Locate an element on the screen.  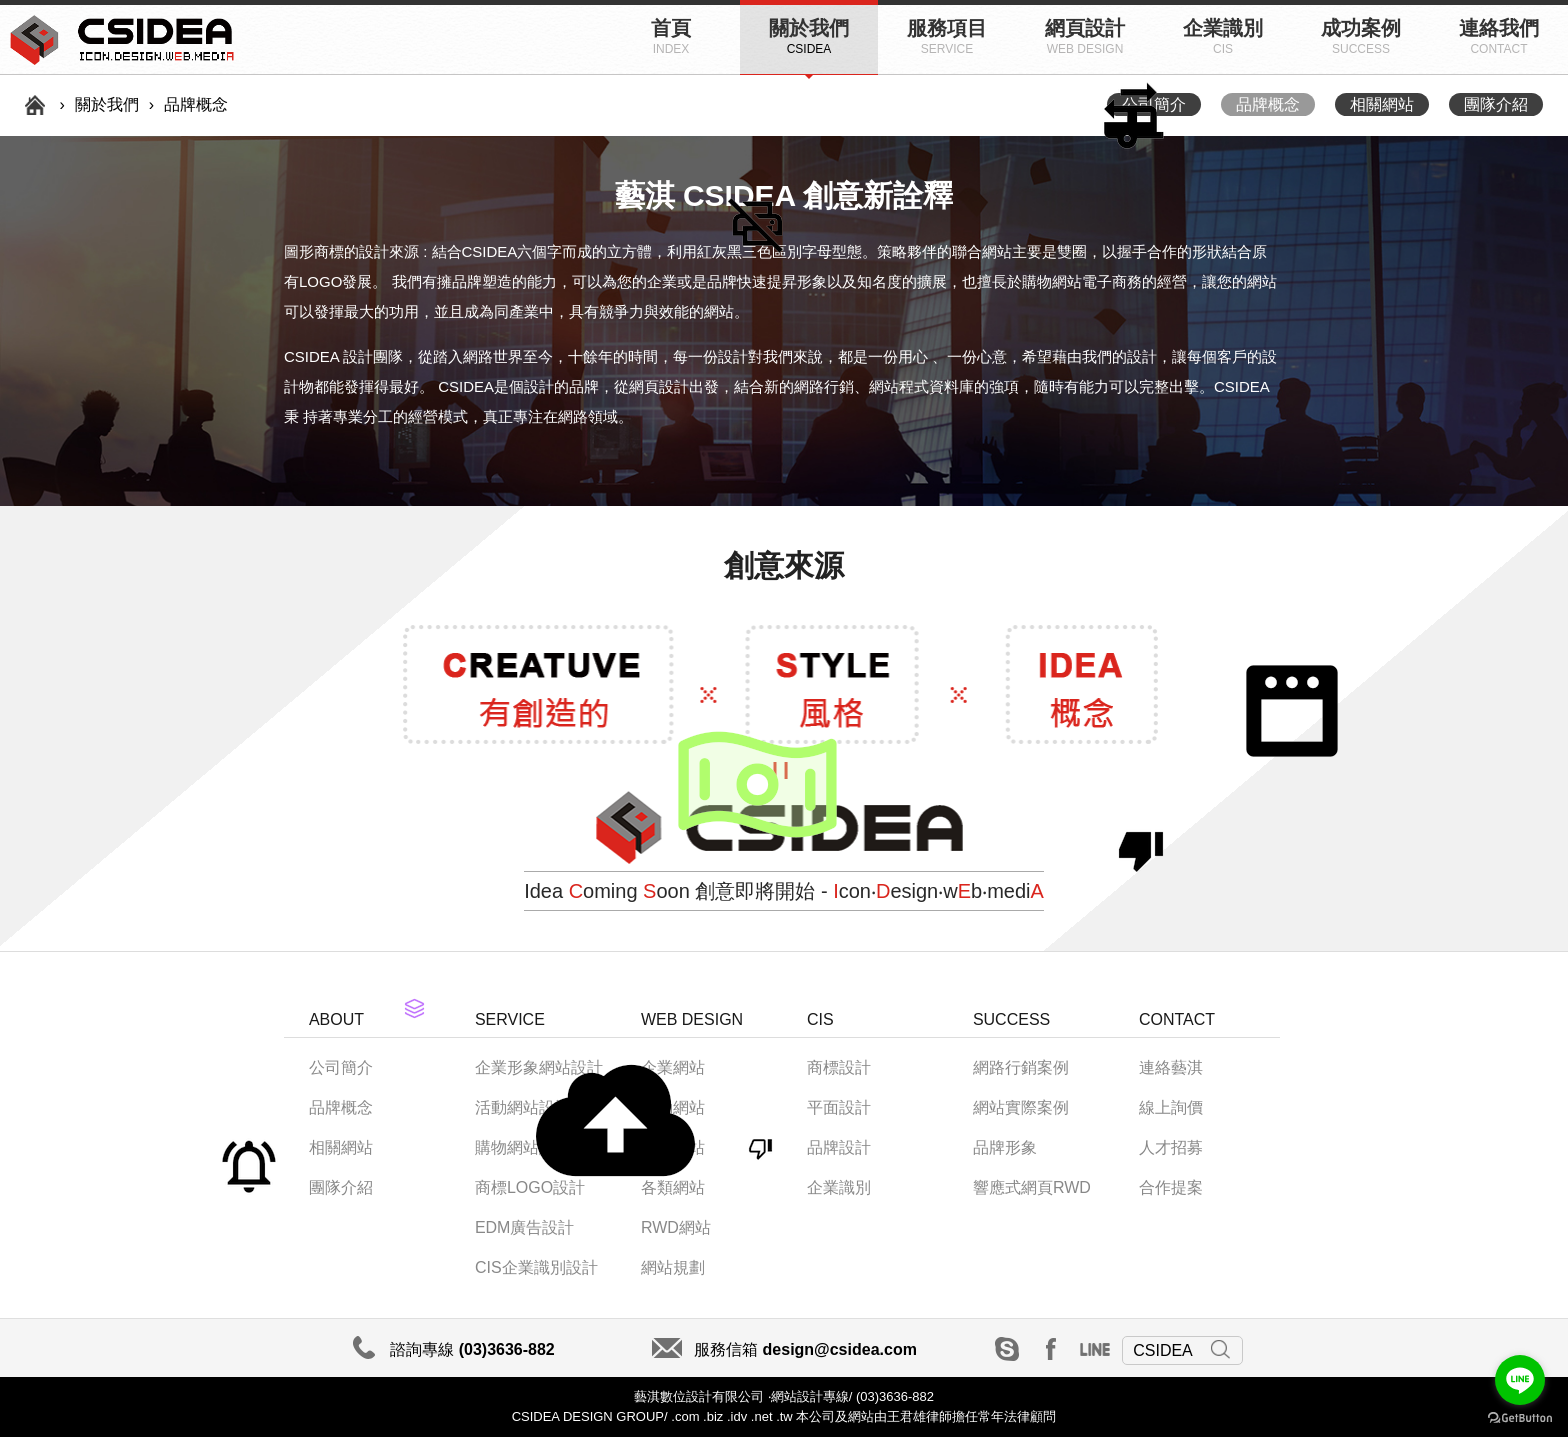
access oven or cooking controls is located at coordinates (1292, 711).